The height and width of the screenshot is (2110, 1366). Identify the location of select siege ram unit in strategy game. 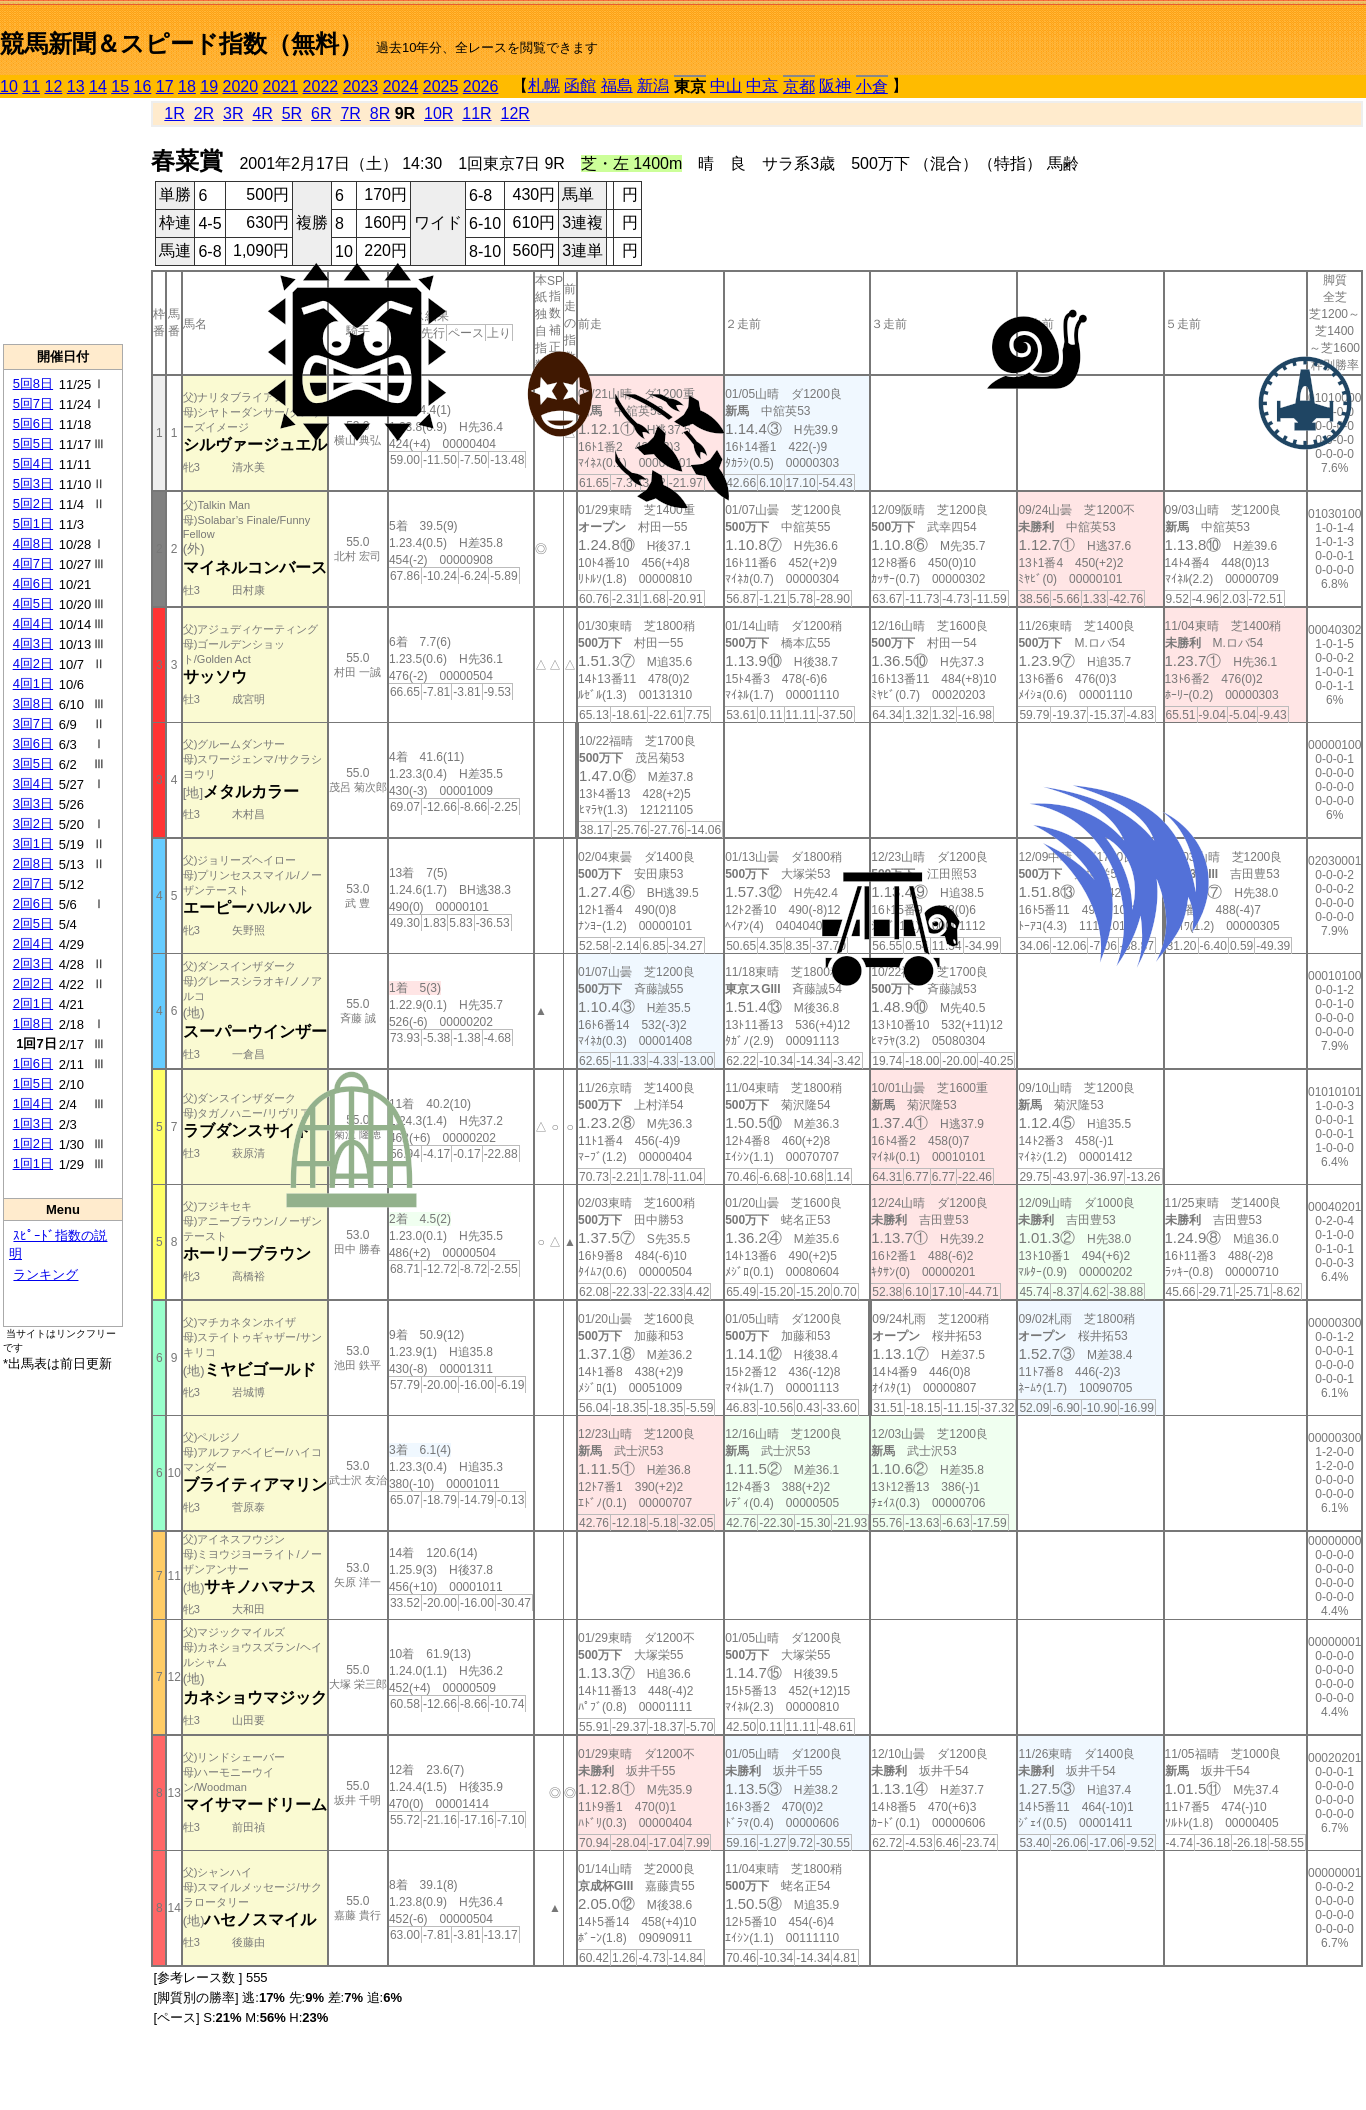
(891, 929).